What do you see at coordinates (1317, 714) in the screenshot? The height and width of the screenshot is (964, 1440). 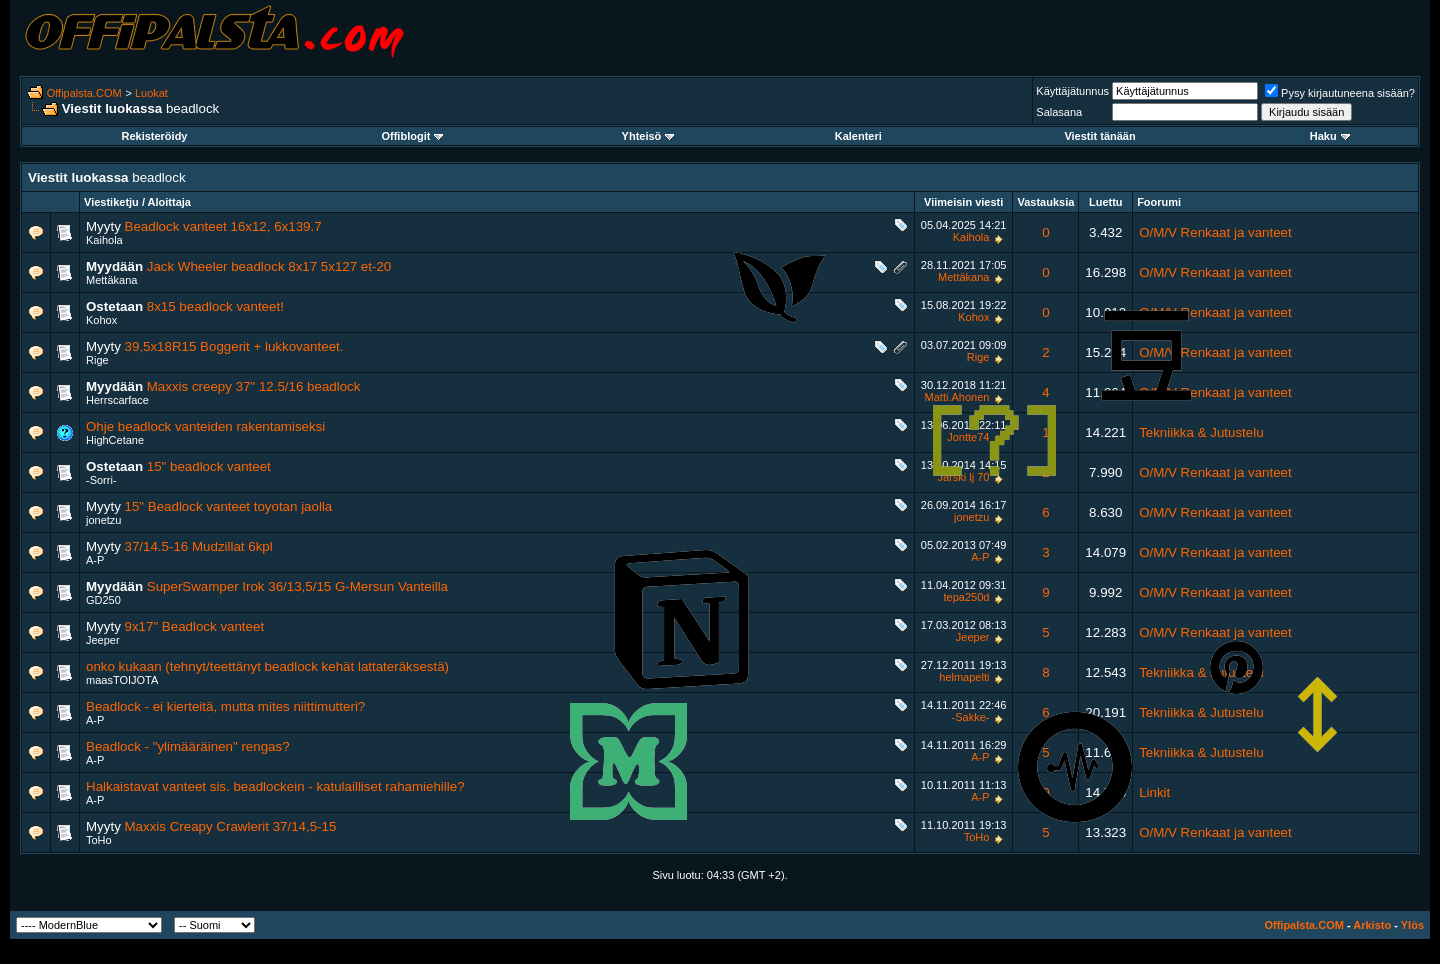 I see `expand content vertically` at bounding box center [1317, 714].